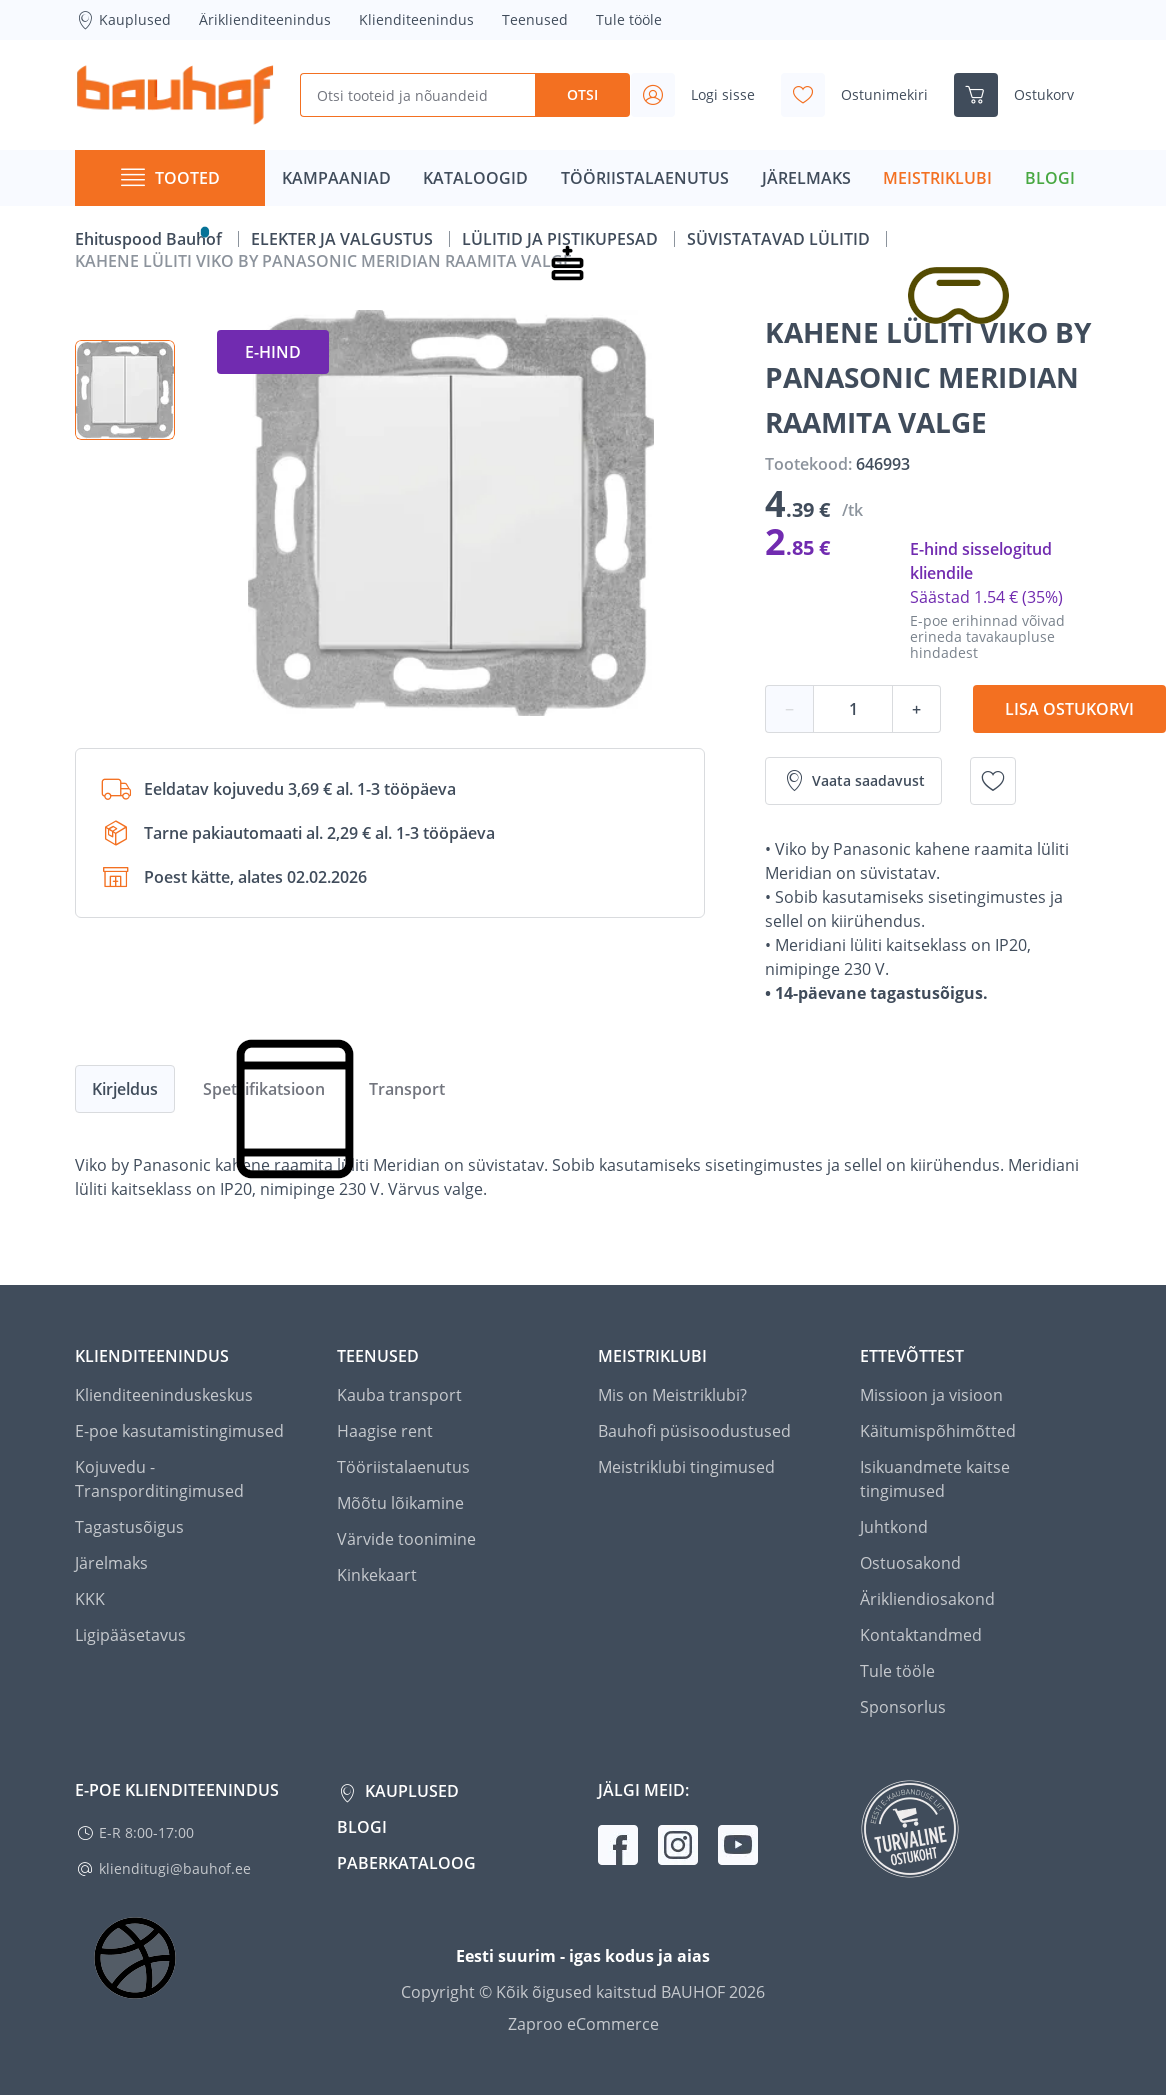  What do you see at coordinates (235, 208) in the screenshot?
I see `indicates no cellular signal available` at bounding box center [235, 208].